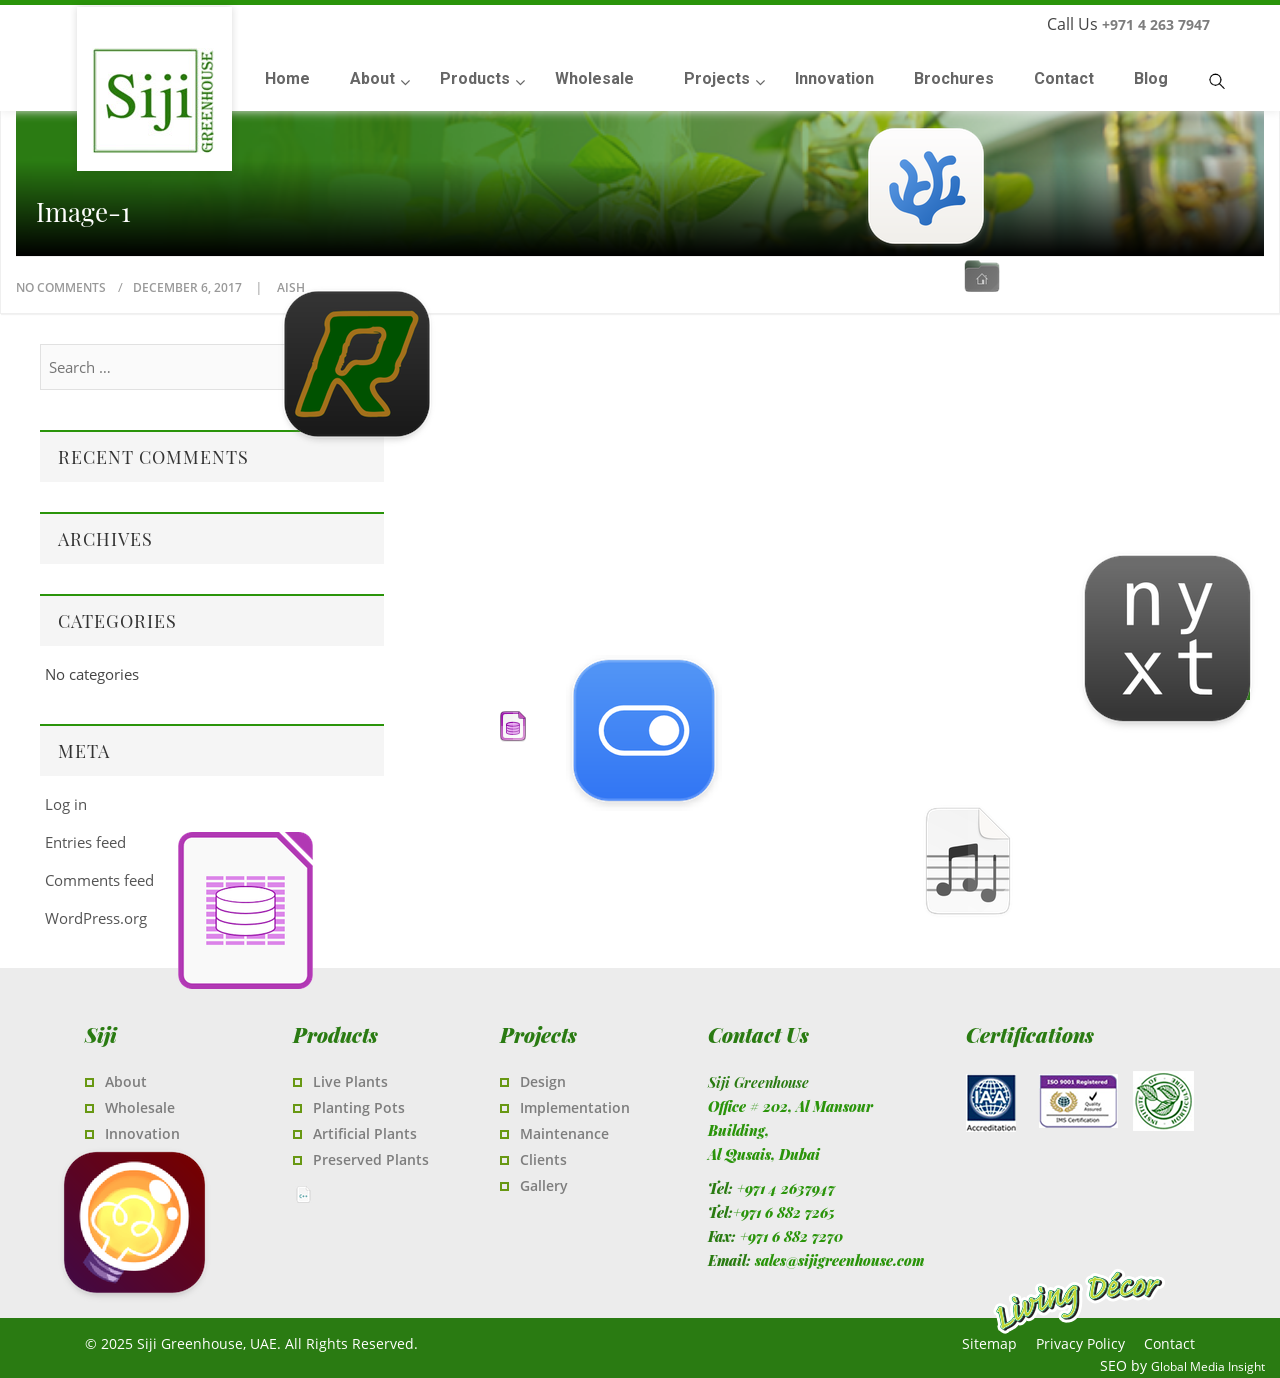  I want to click on open nyxt web browser, so click(1167, 638).